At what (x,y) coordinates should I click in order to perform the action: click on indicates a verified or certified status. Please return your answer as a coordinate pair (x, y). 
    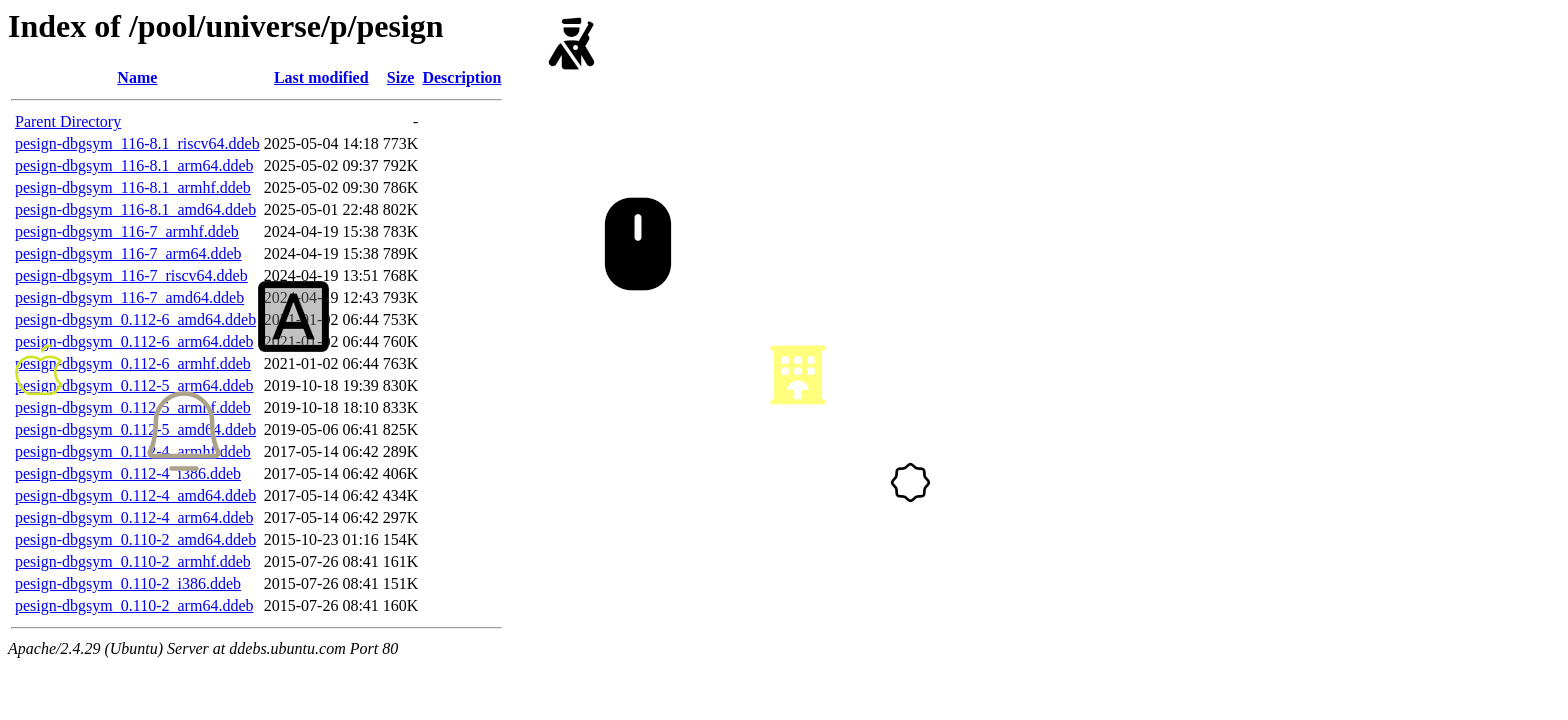
    Looking at the image, I should click on (910, 482).